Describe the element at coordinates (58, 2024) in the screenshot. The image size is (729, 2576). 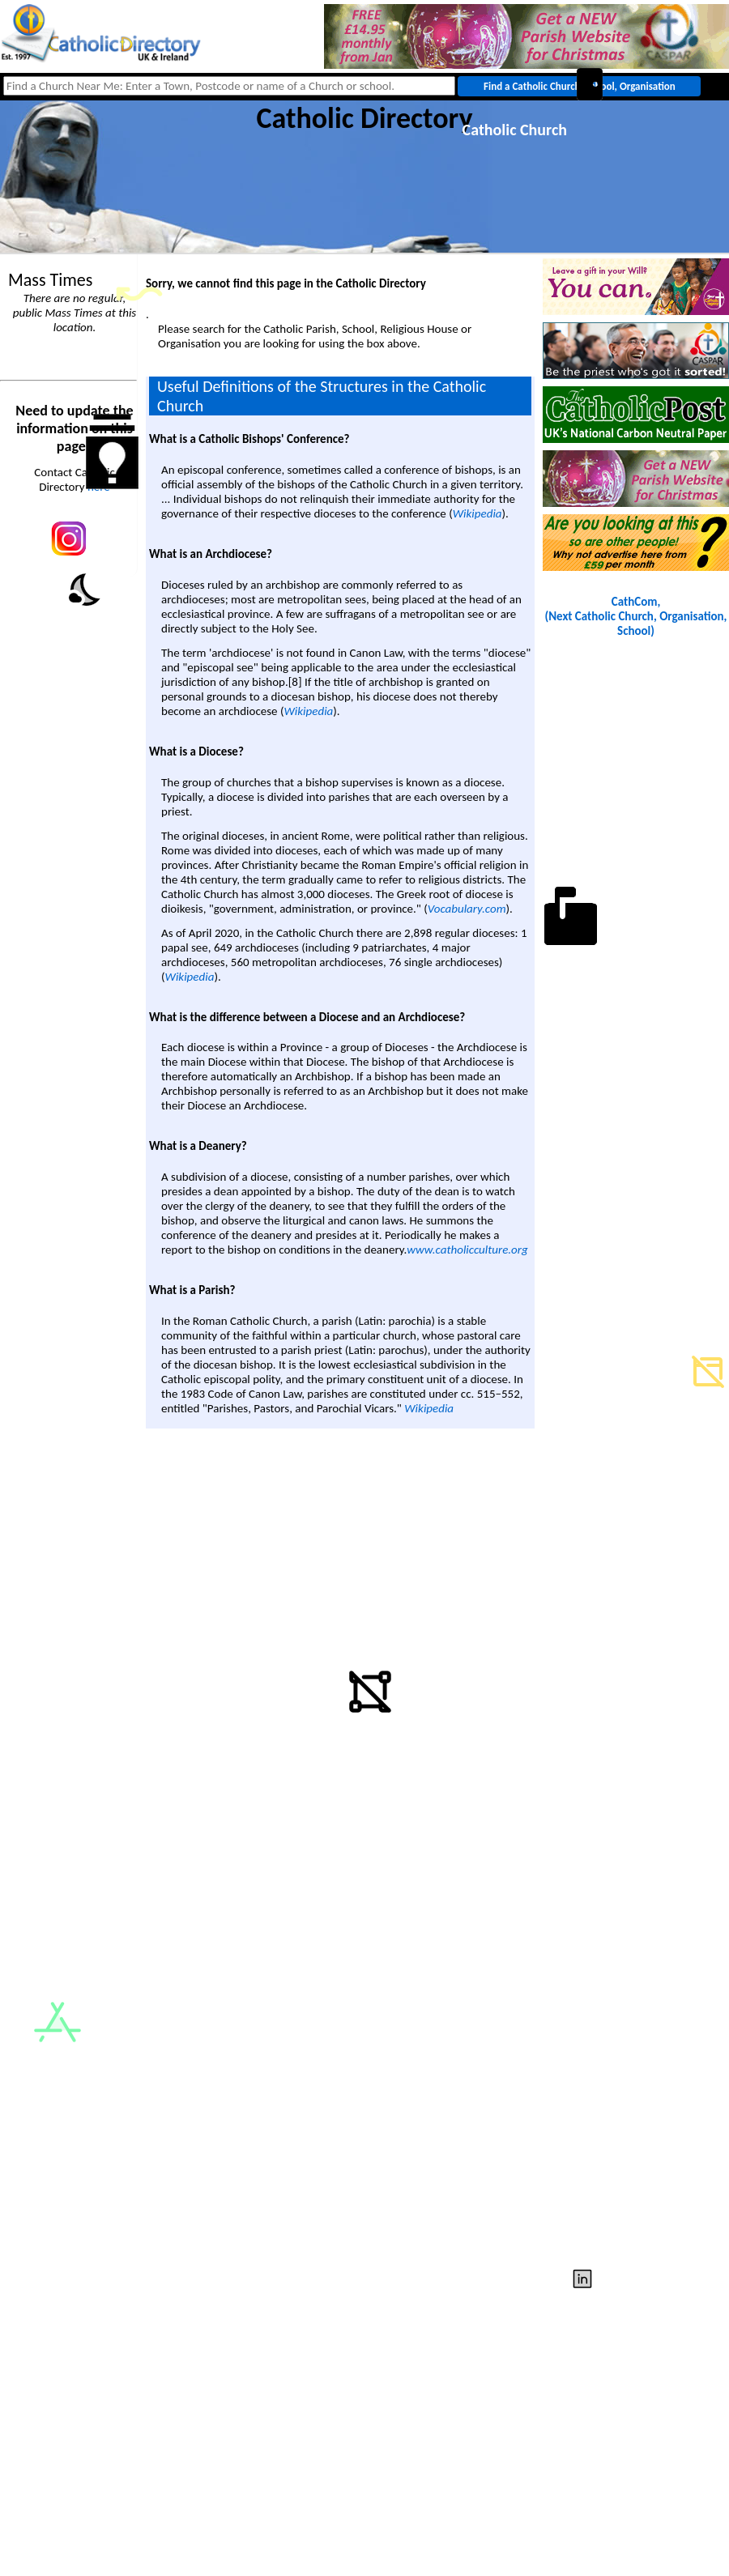
I see `open the app store` at that location.